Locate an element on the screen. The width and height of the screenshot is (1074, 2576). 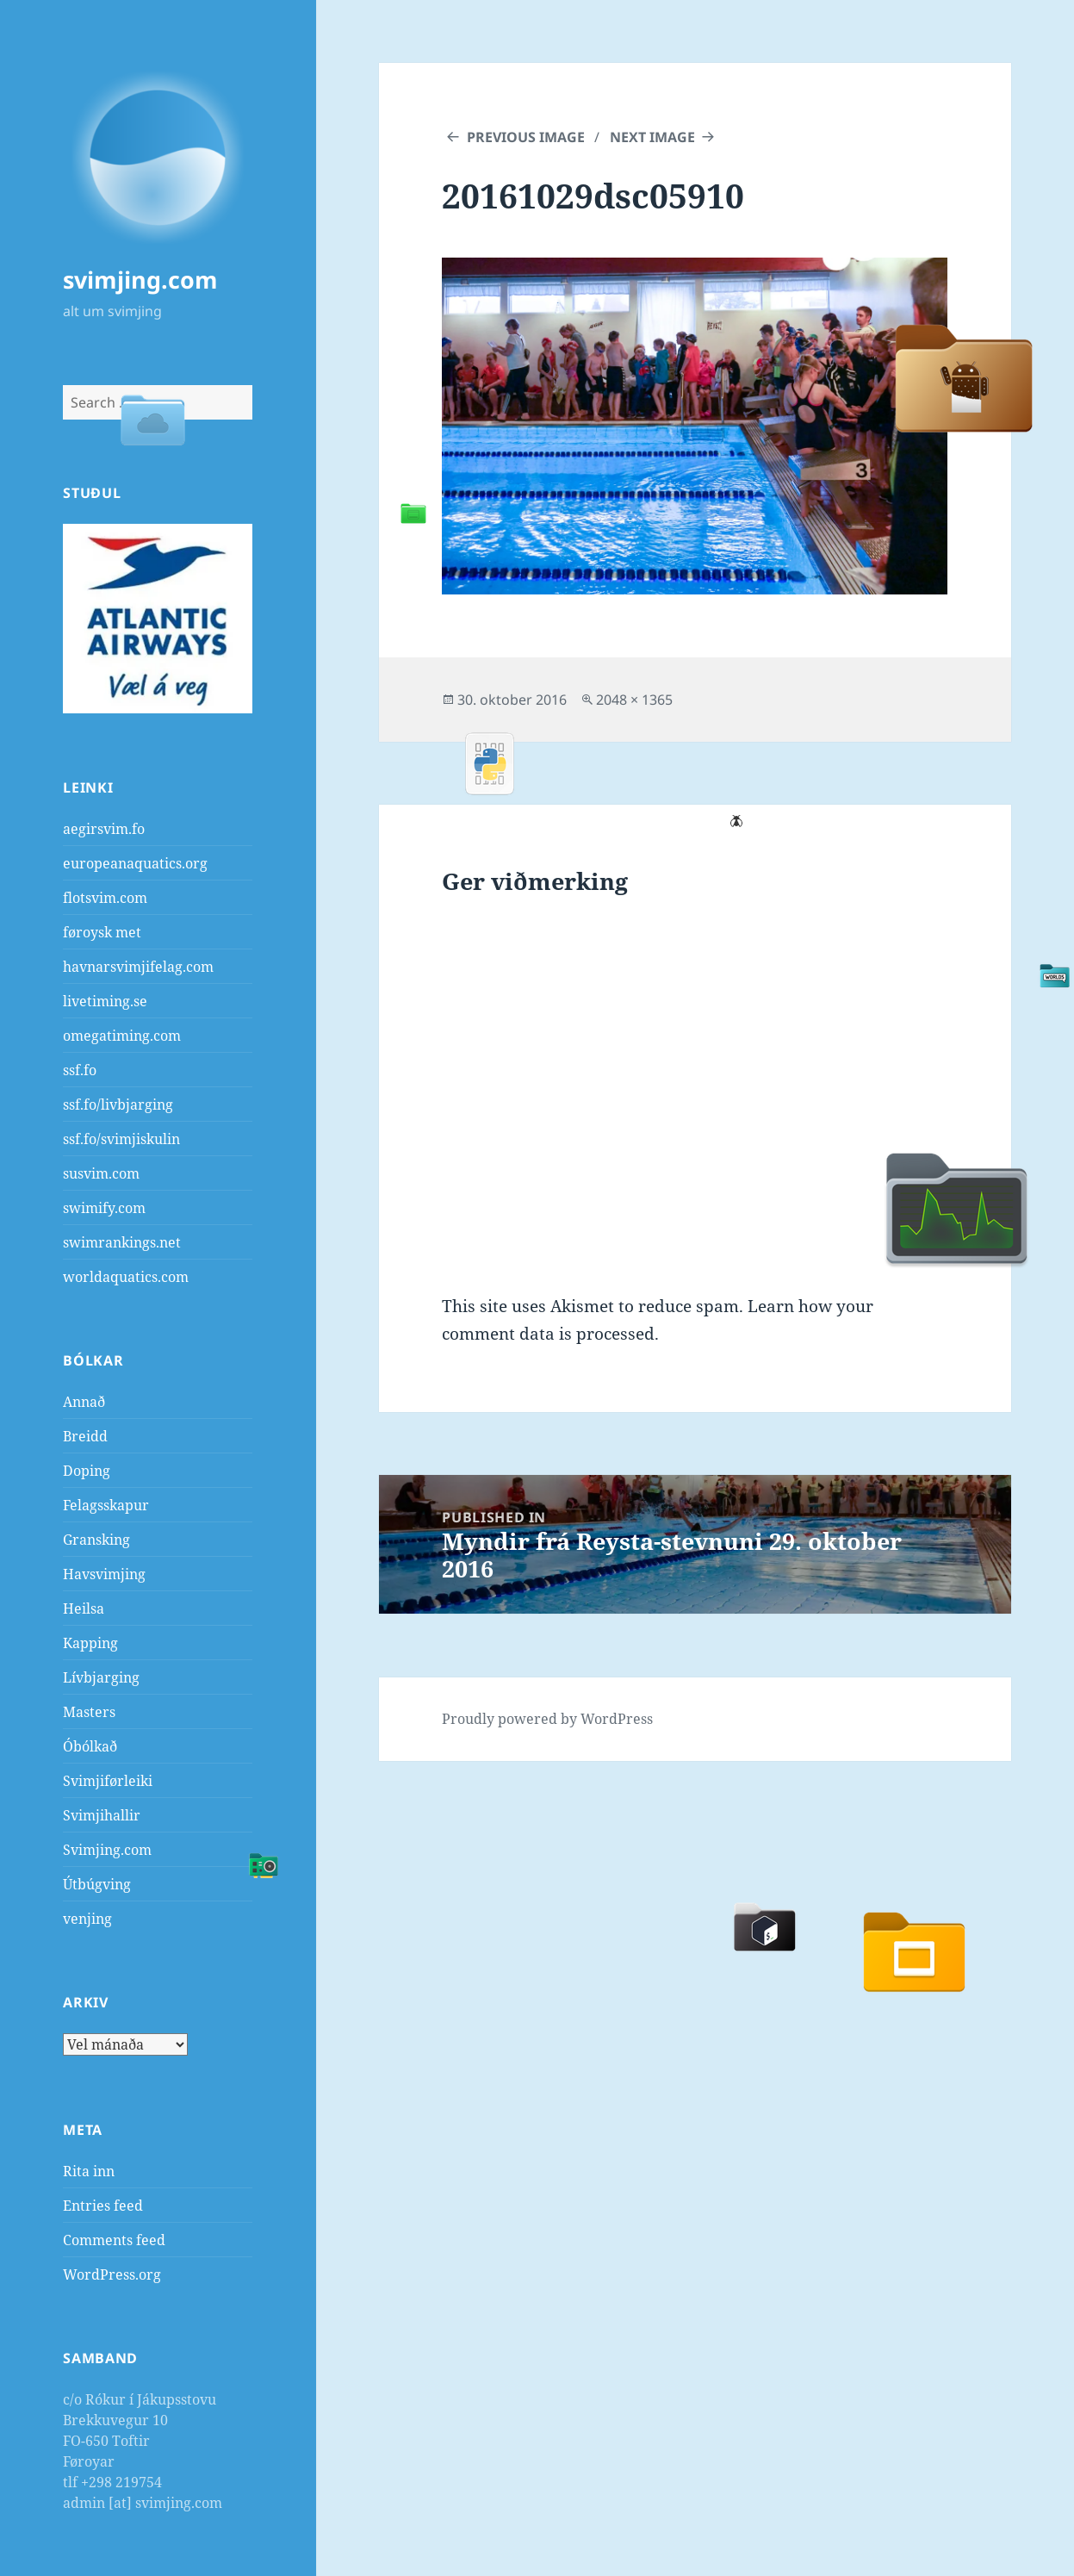
open task manager files folder is located at coordinates (956, 1212).